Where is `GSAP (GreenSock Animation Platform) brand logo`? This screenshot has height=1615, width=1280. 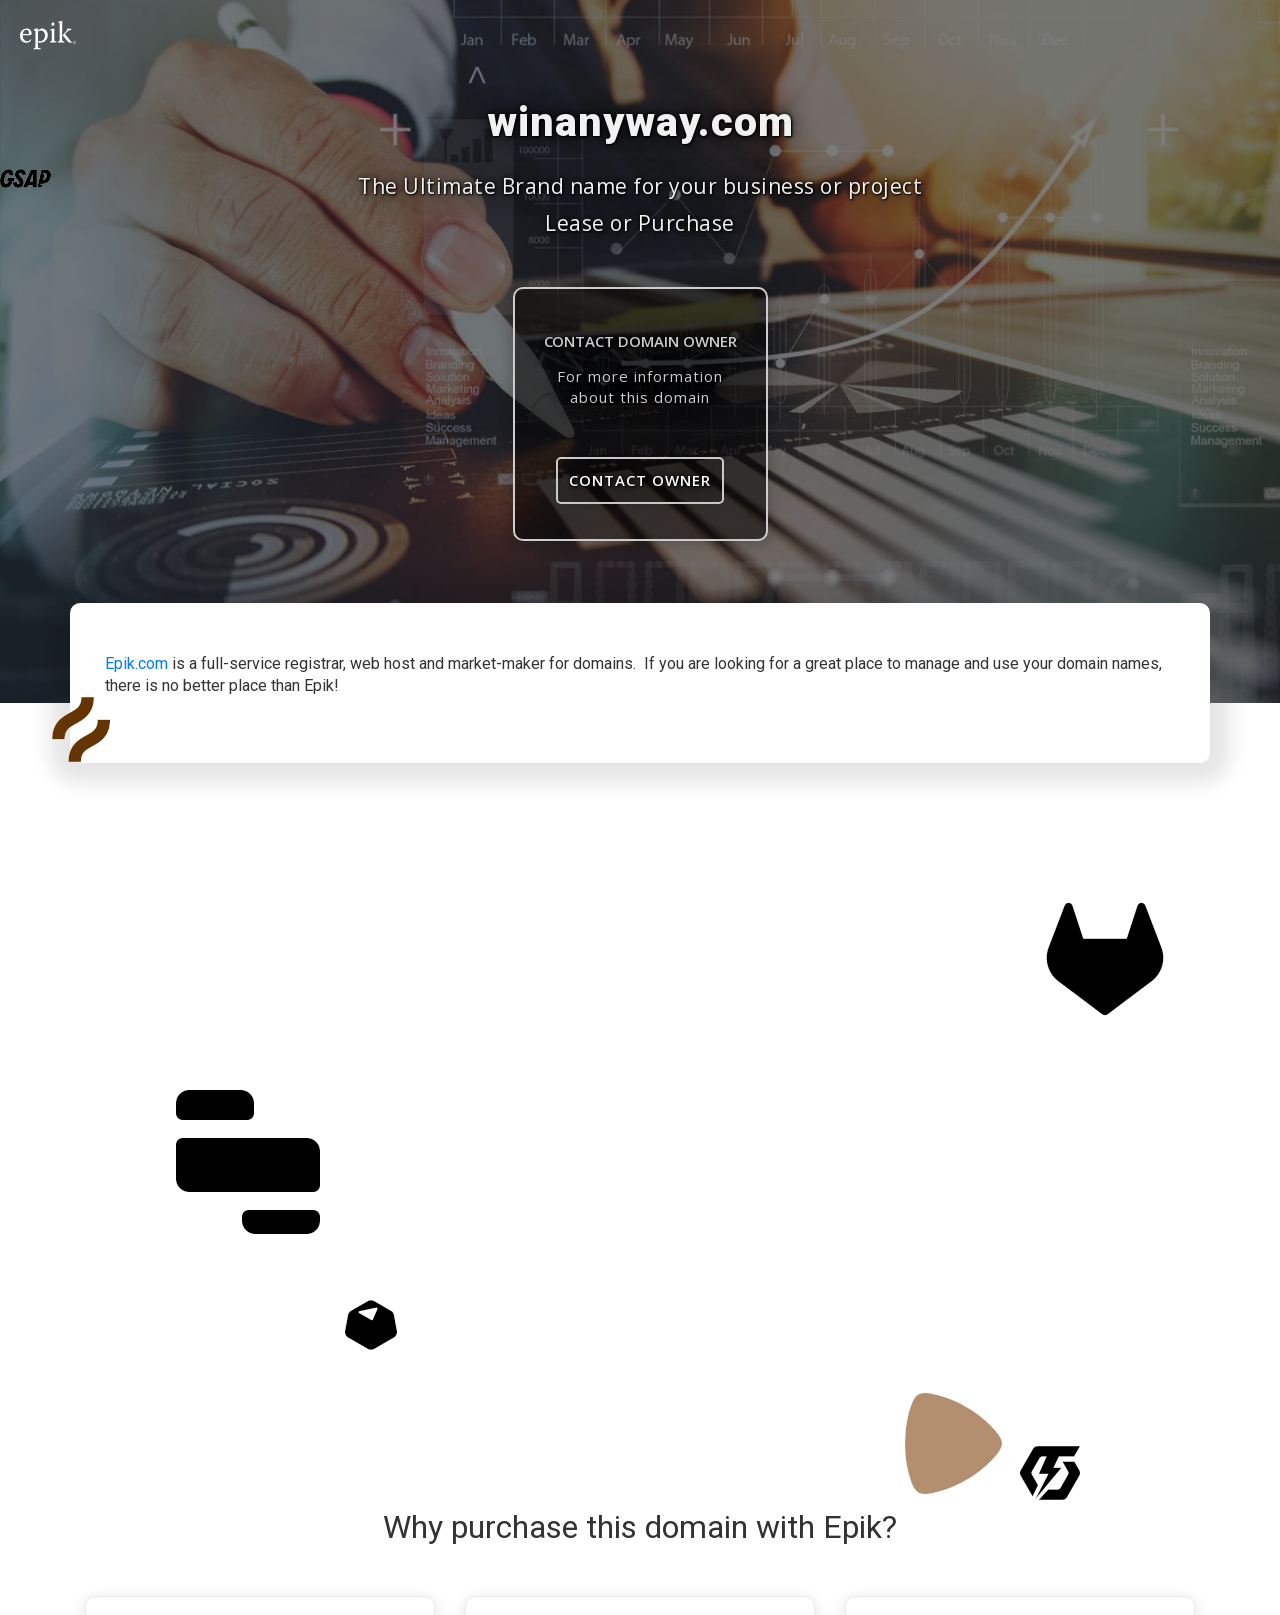 GSAP (GreenSock Animation Platform) brand logo is located at coordinates (25, 178).